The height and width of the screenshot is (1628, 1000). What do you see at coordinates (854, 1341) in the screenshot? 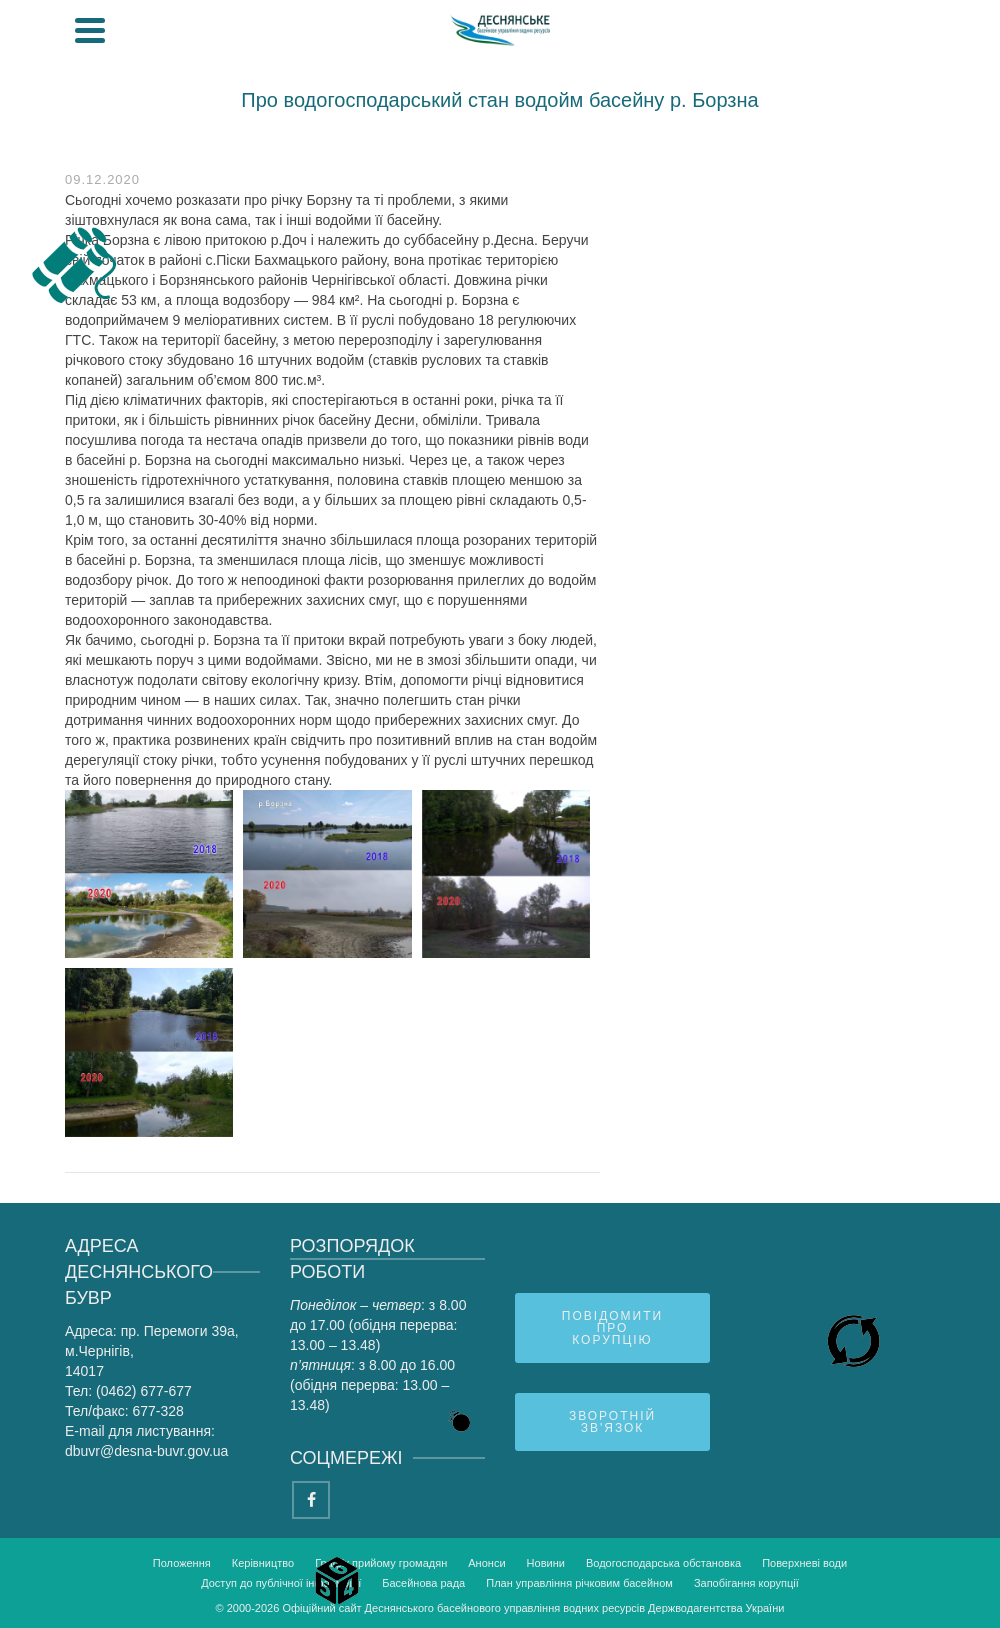
I see `refresh or reload content` at bounding box center [854, 1341].